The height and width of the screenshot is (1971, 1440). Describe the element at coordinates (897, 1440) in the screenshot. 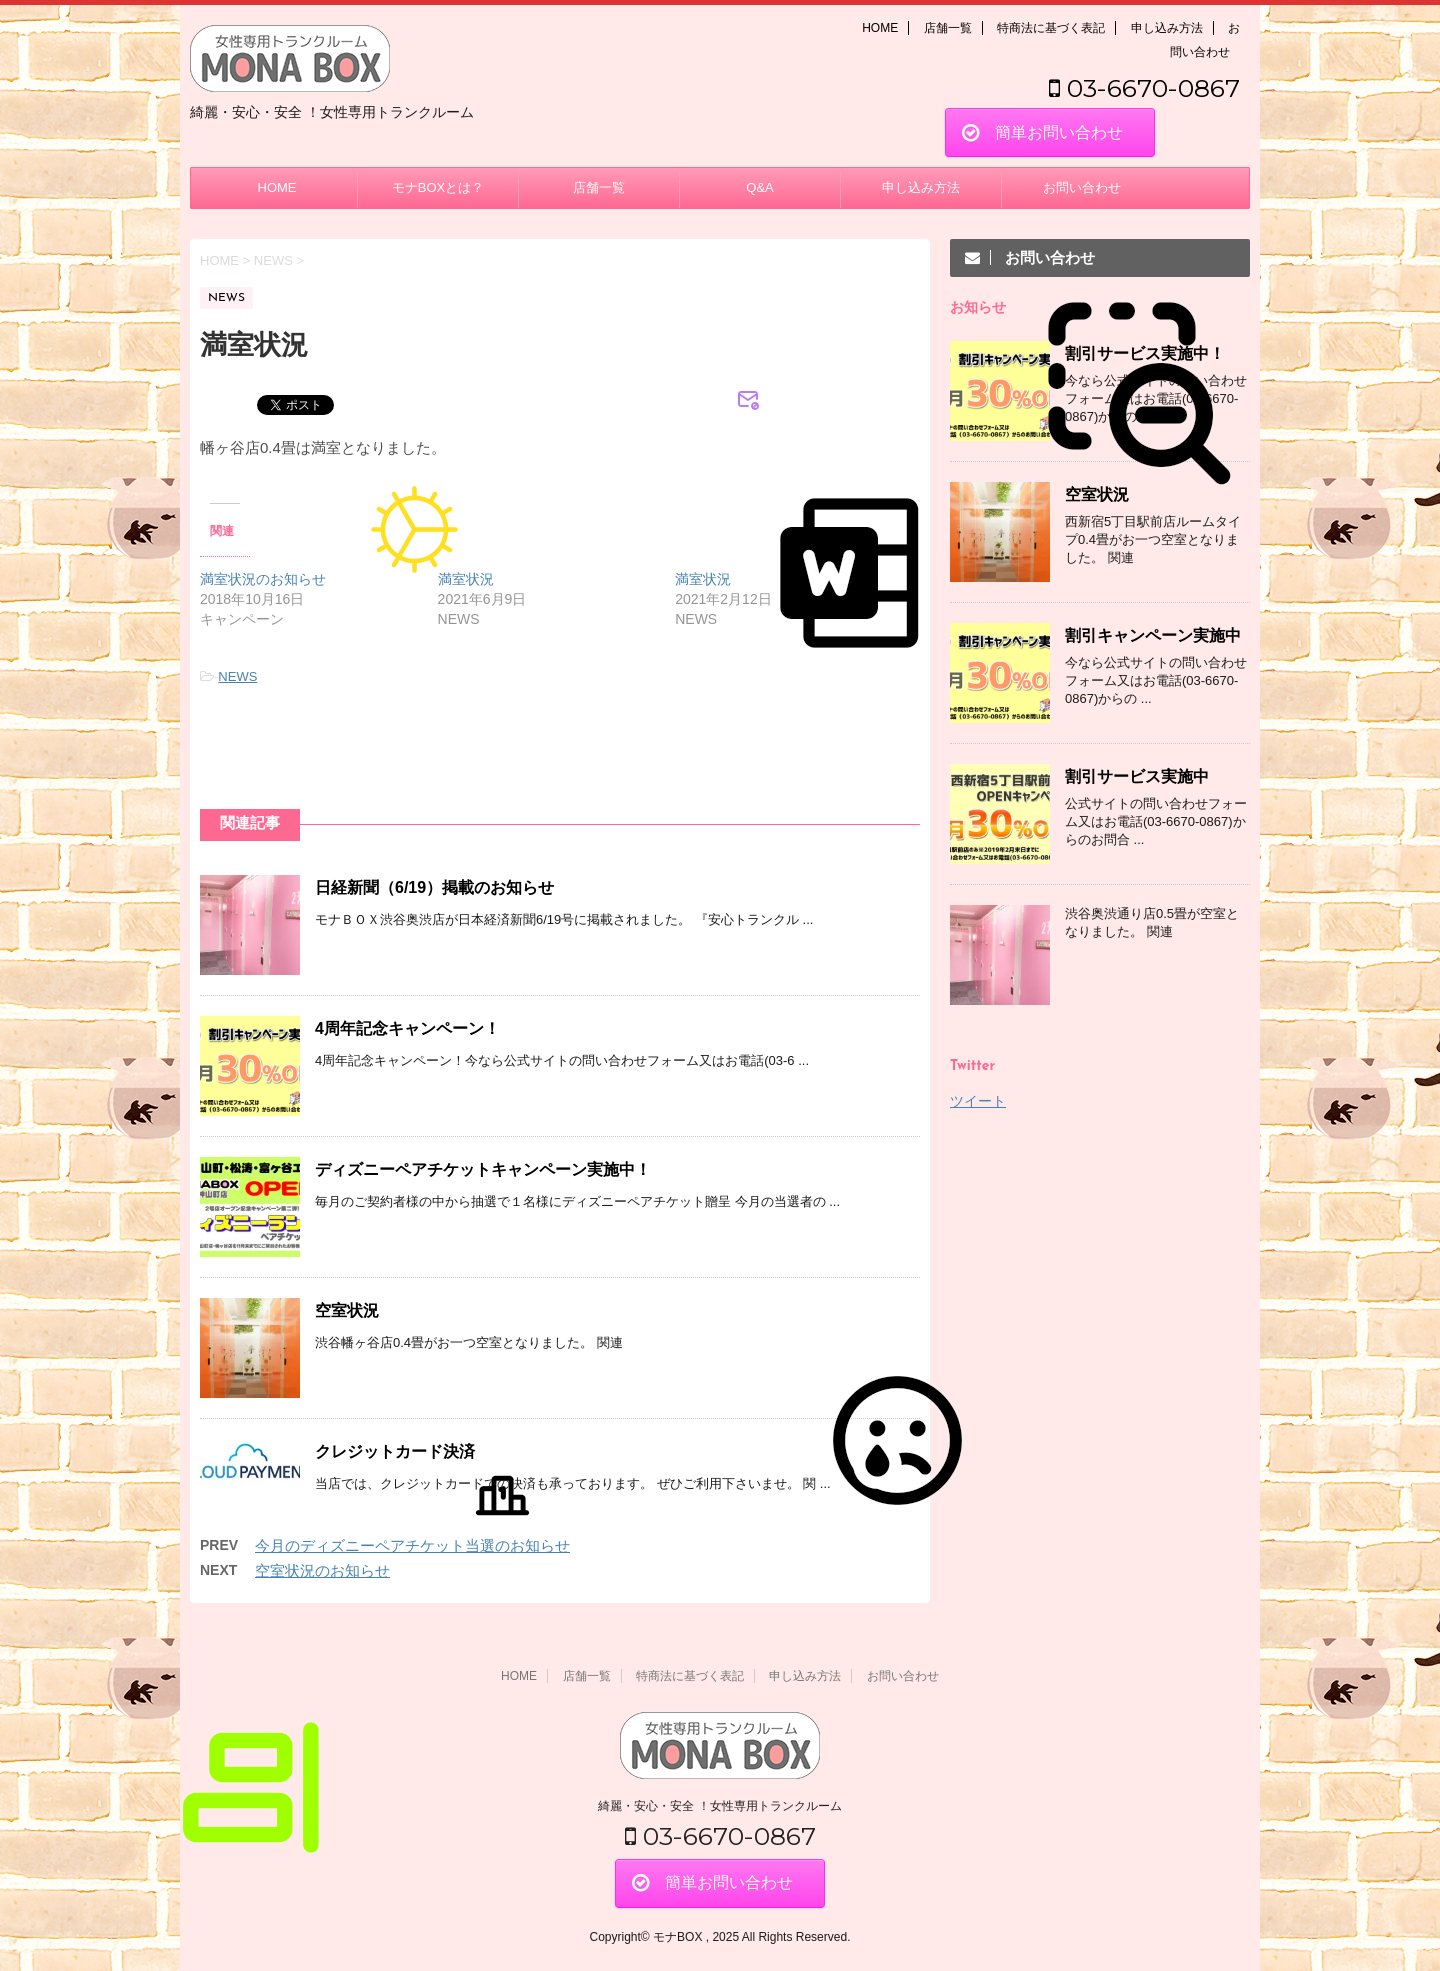

I see `indicates an error or something went wrong` at that location.